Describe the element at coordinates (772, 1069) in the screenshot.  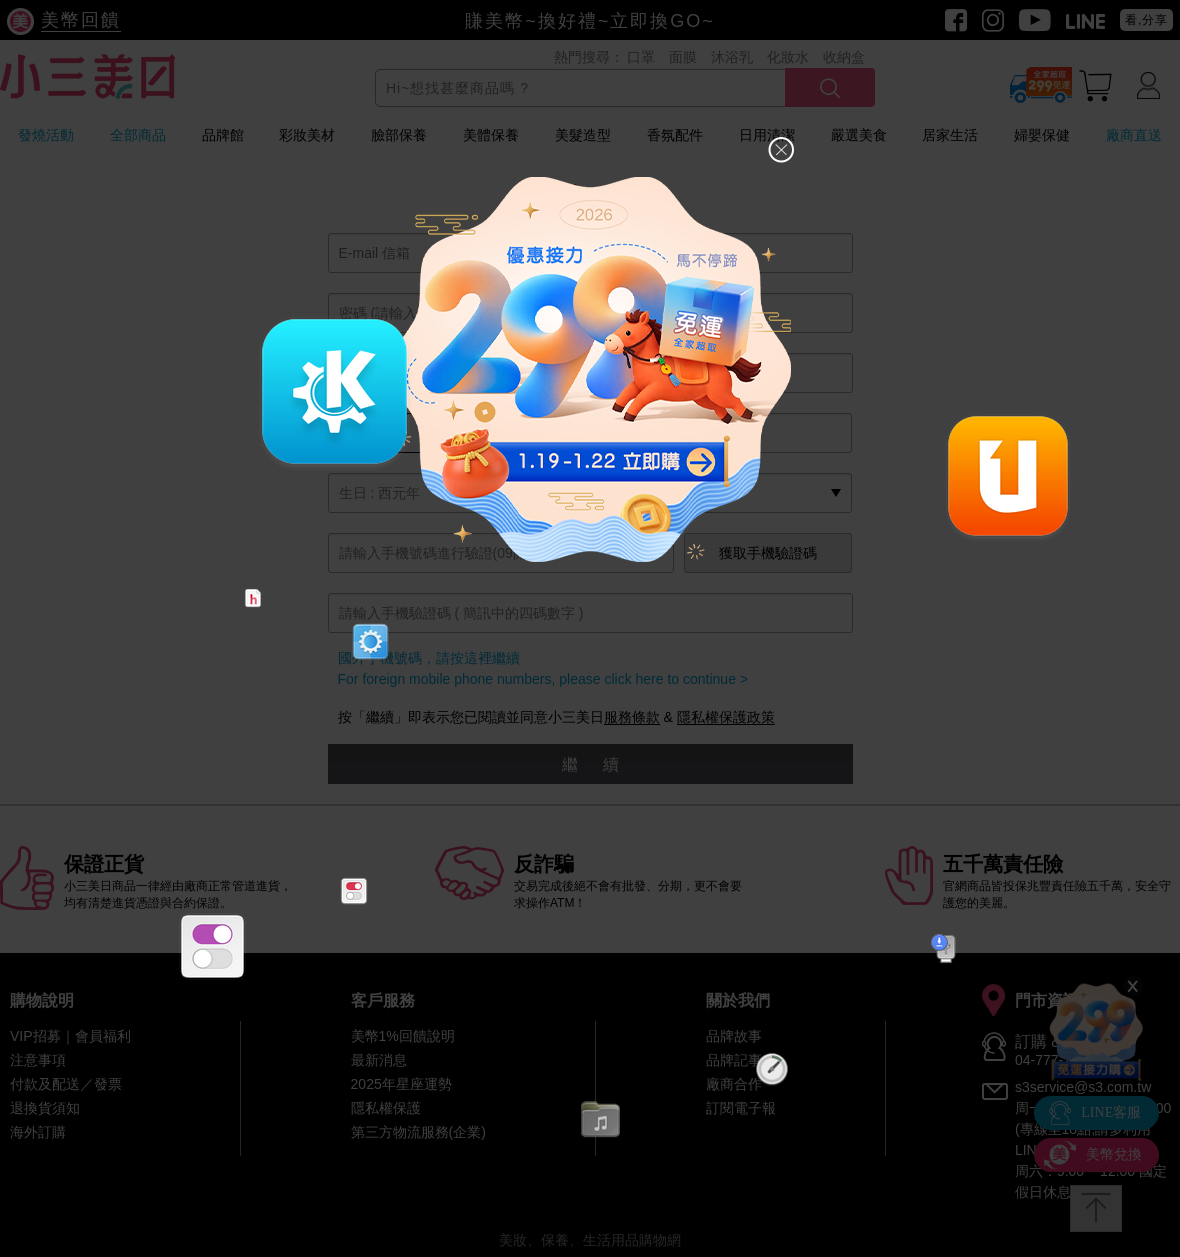
I see `open system profiler application` at that location.